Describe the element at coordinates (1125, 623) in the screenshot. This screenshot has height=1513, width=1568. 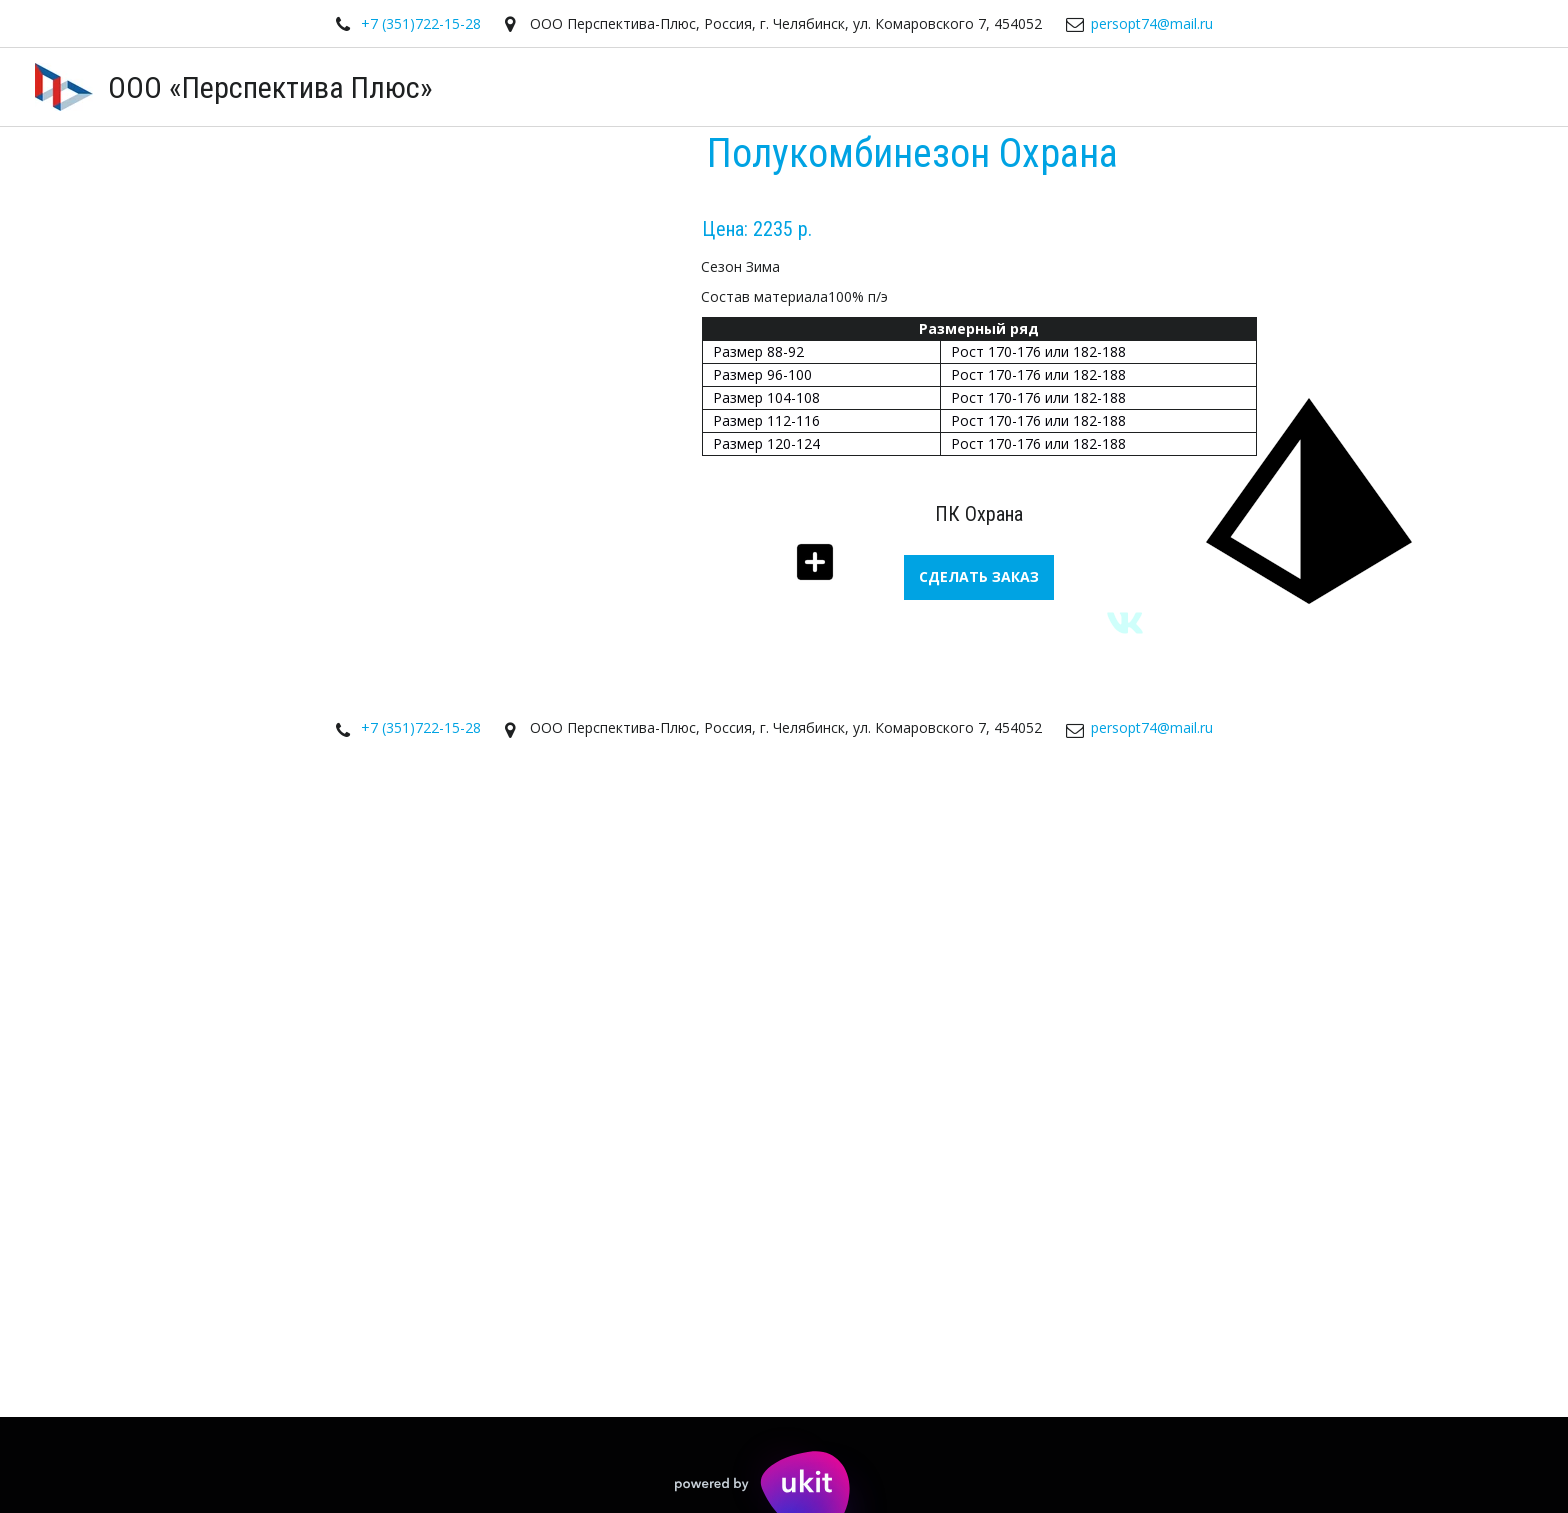
I see `open VK social network` at that location.